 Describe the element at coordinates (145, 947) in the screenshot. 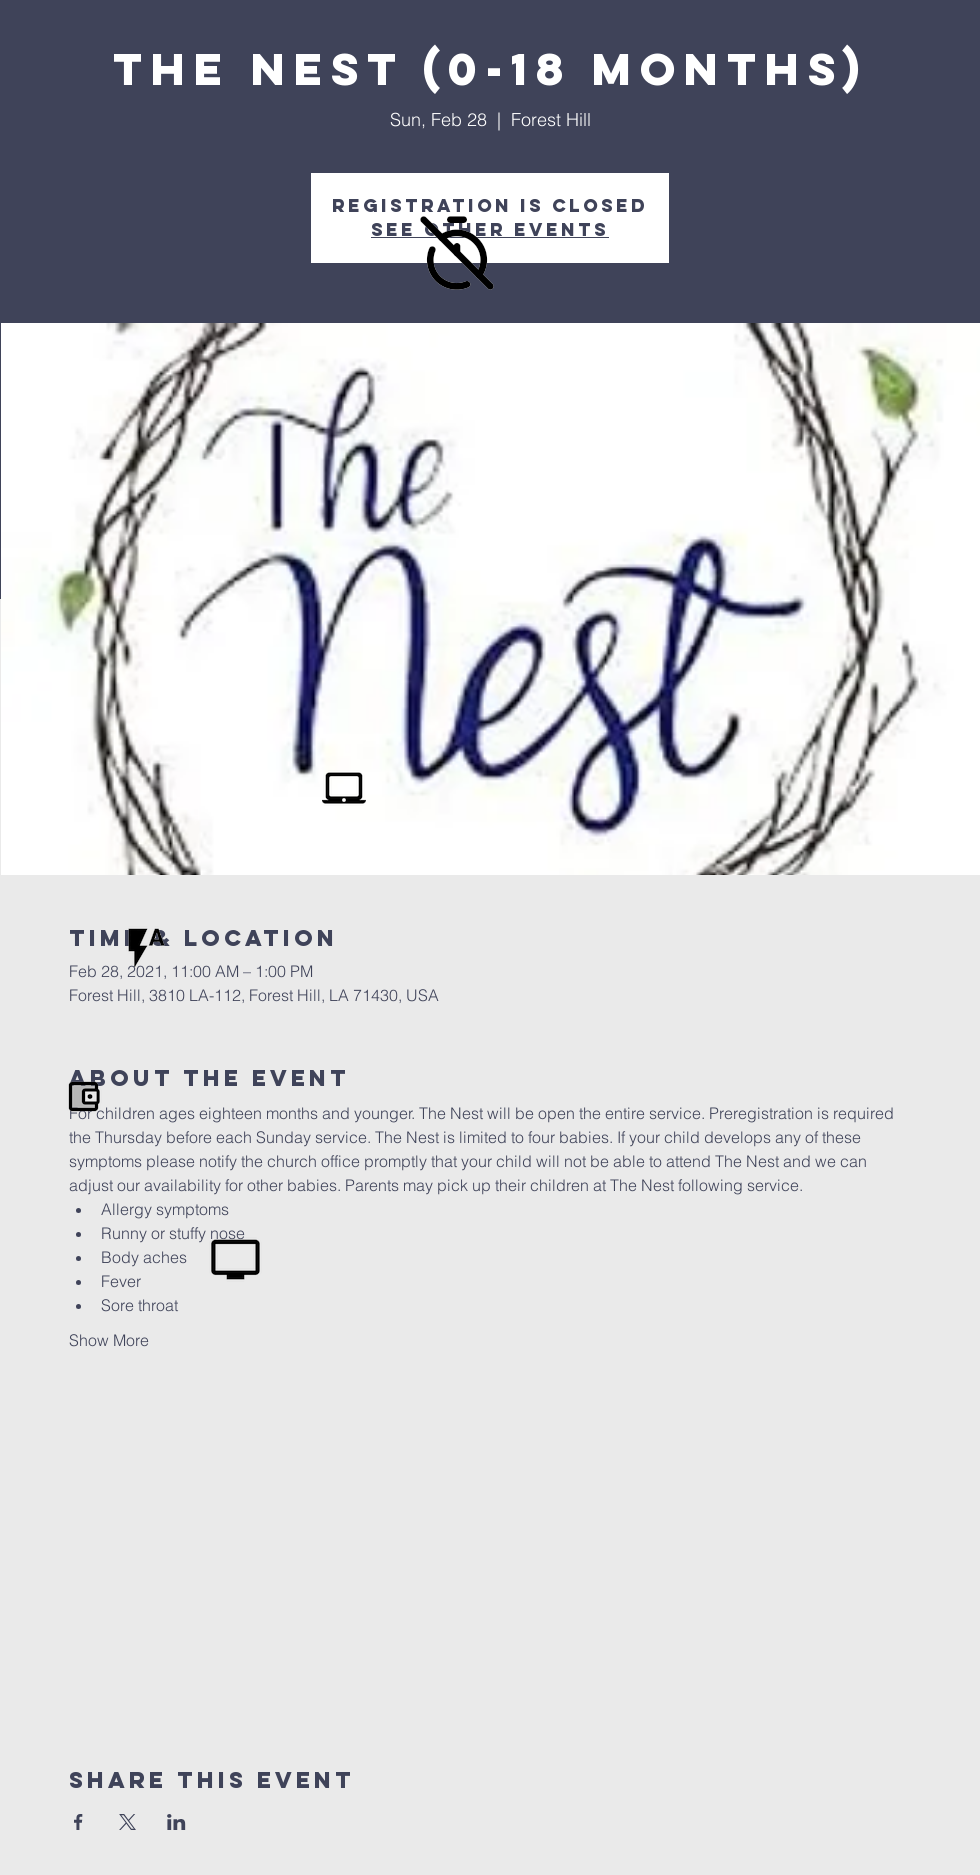

I see `set camera flash to automatic mode` at that location.